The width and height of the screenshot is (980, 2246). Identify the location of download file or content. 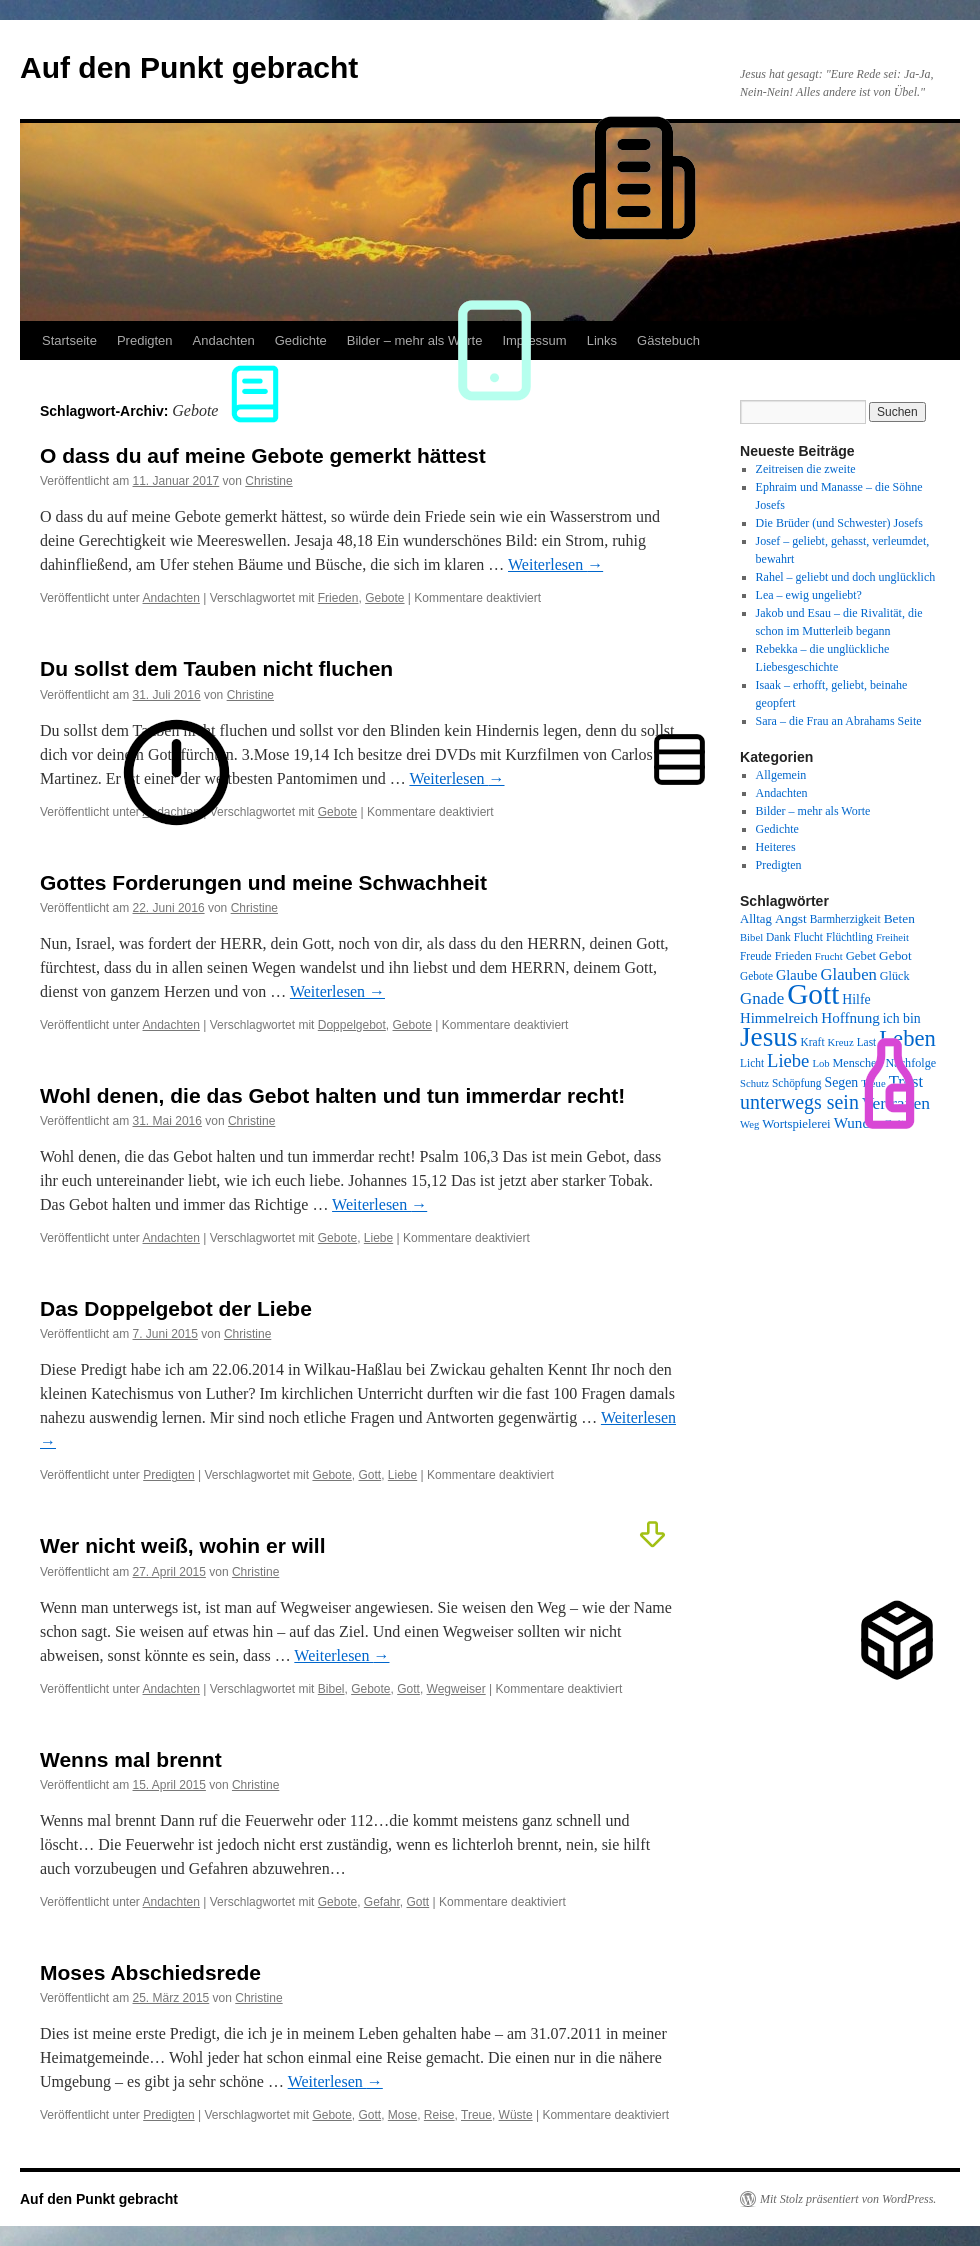
(652, 1533).